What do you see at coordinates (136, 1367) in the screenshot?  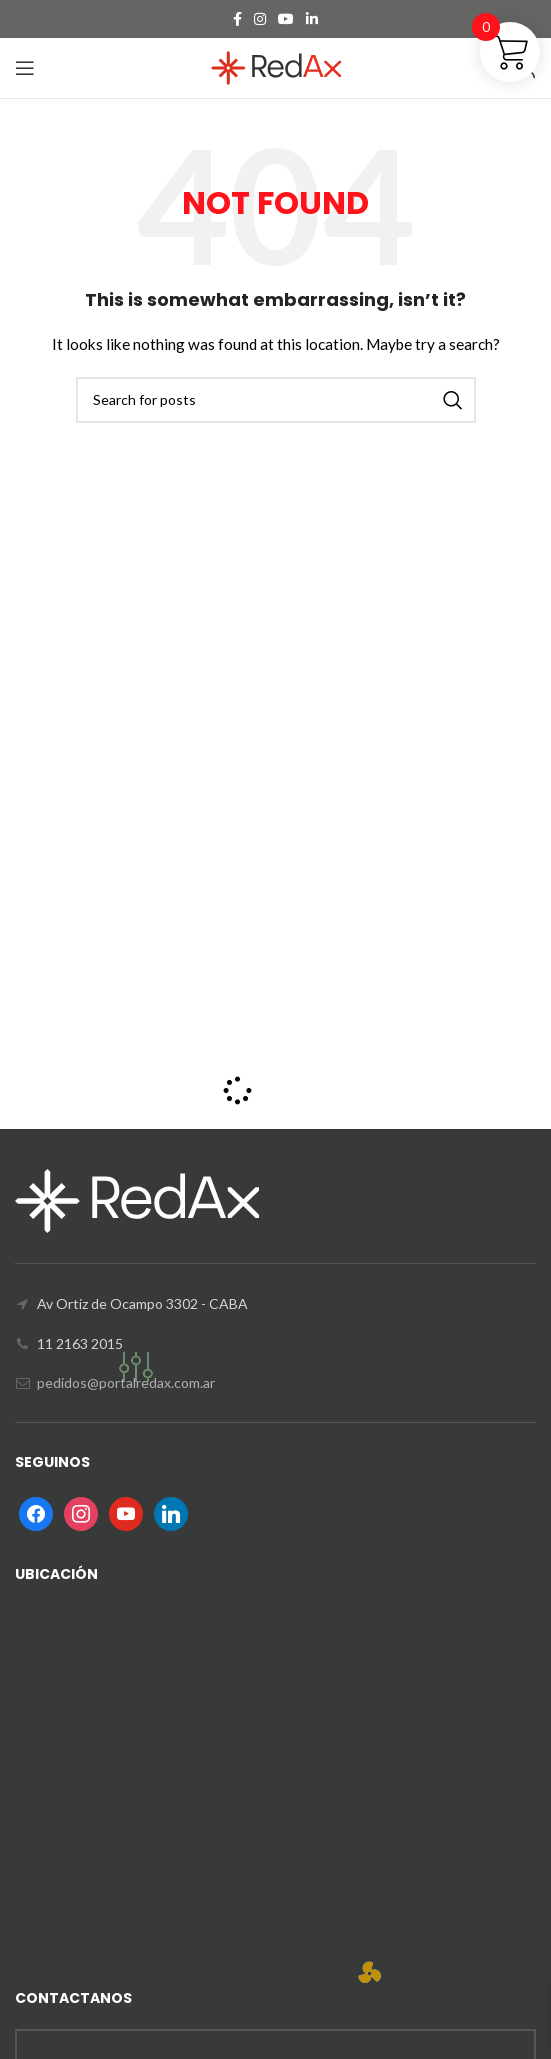 I see `adjust settings or preferences` at bounding box center [136, 1367].